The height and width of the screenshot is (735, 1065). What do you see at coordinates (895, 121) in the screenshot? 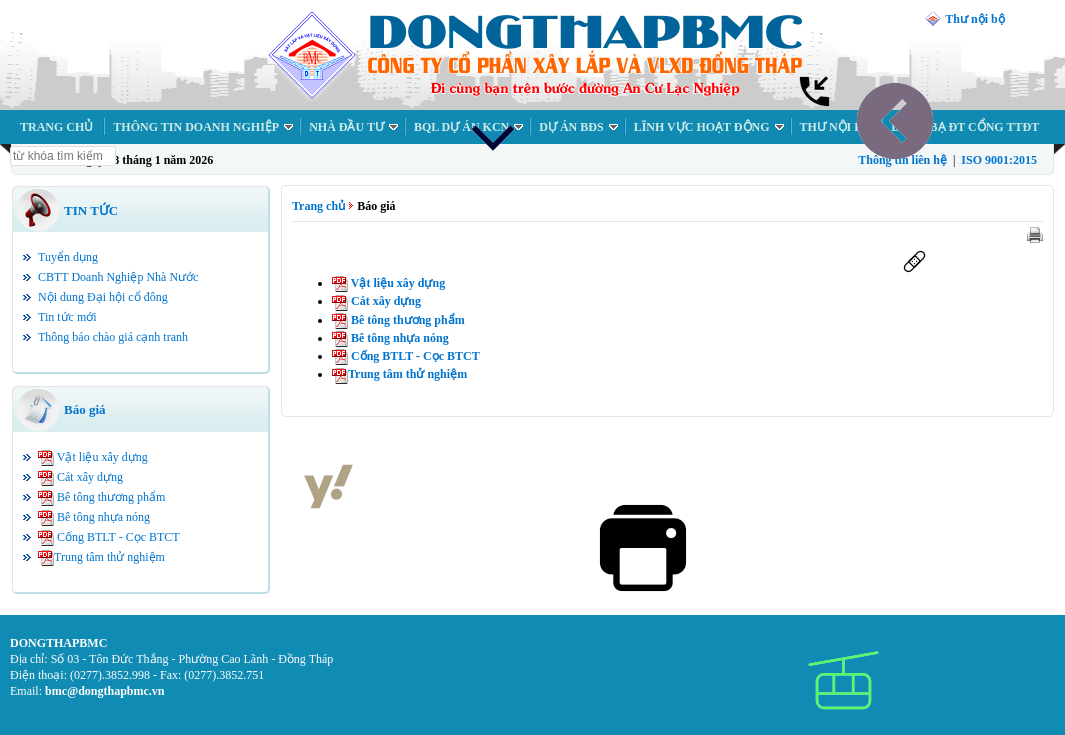
I see `go back to the previous screen` at bounding box center [895, 121].